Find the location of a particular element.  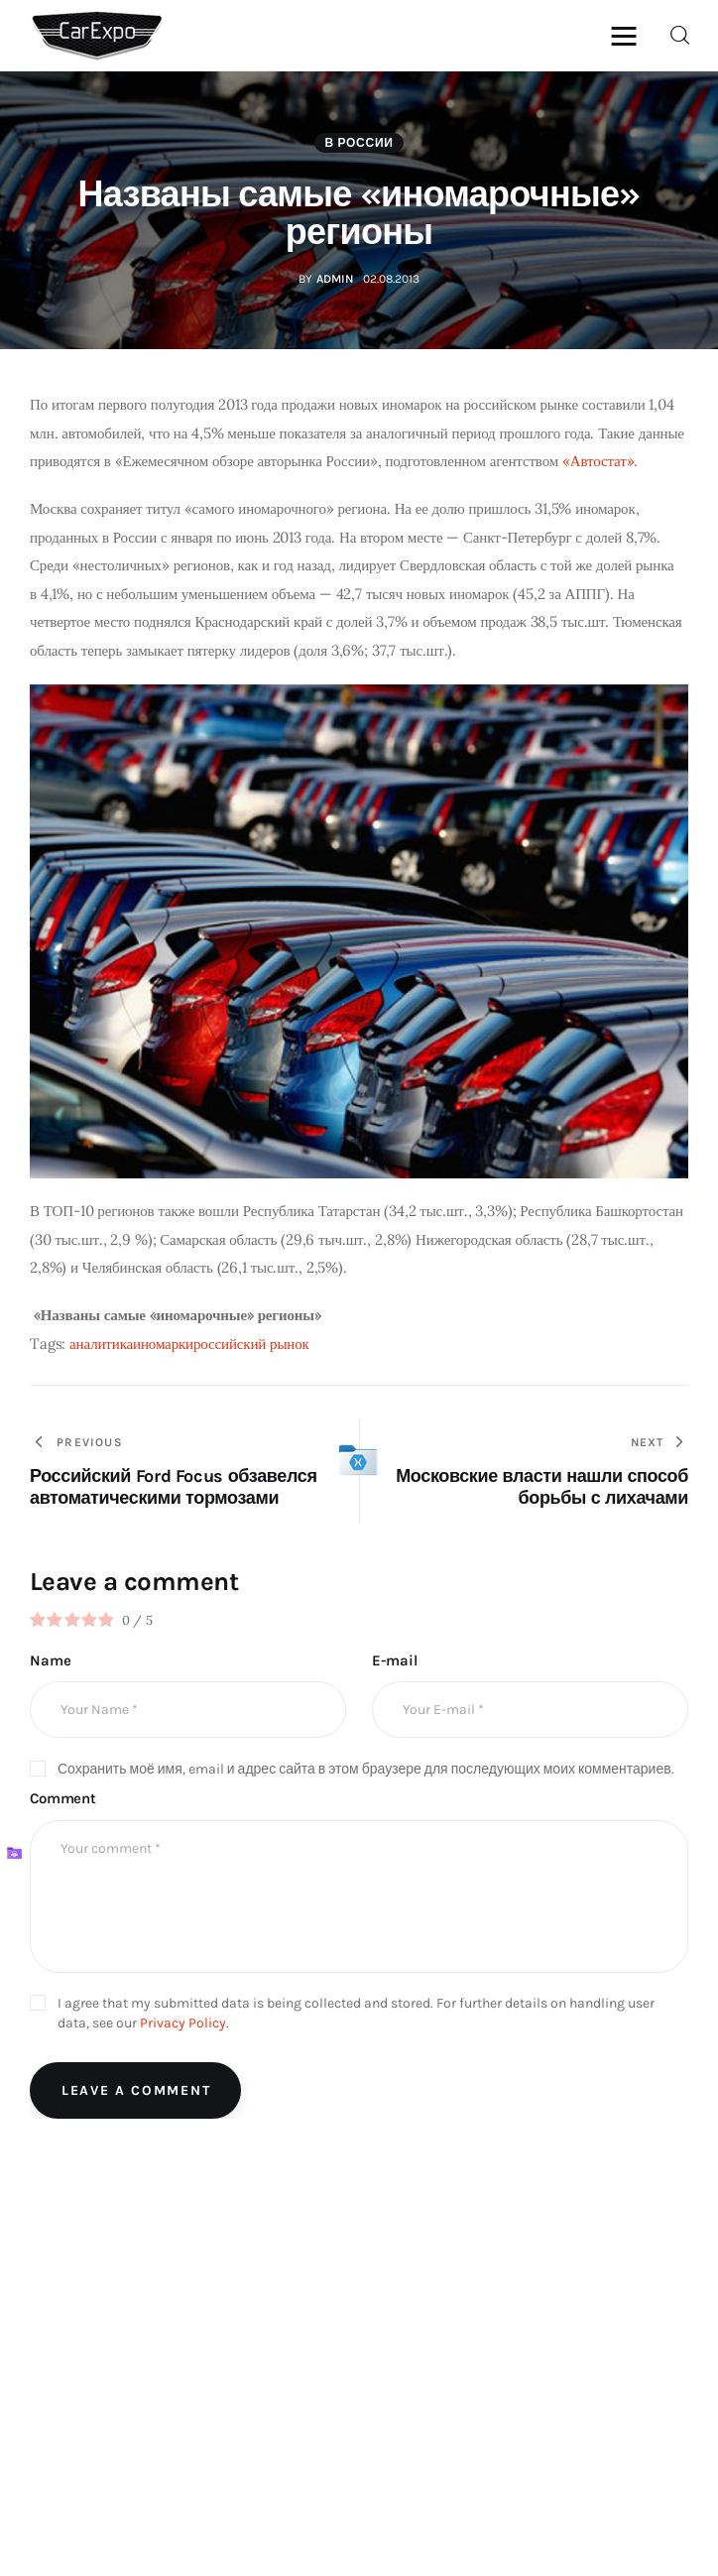

folder containing 4k video to mp3 converter files is located at coordinates (14, 1853).